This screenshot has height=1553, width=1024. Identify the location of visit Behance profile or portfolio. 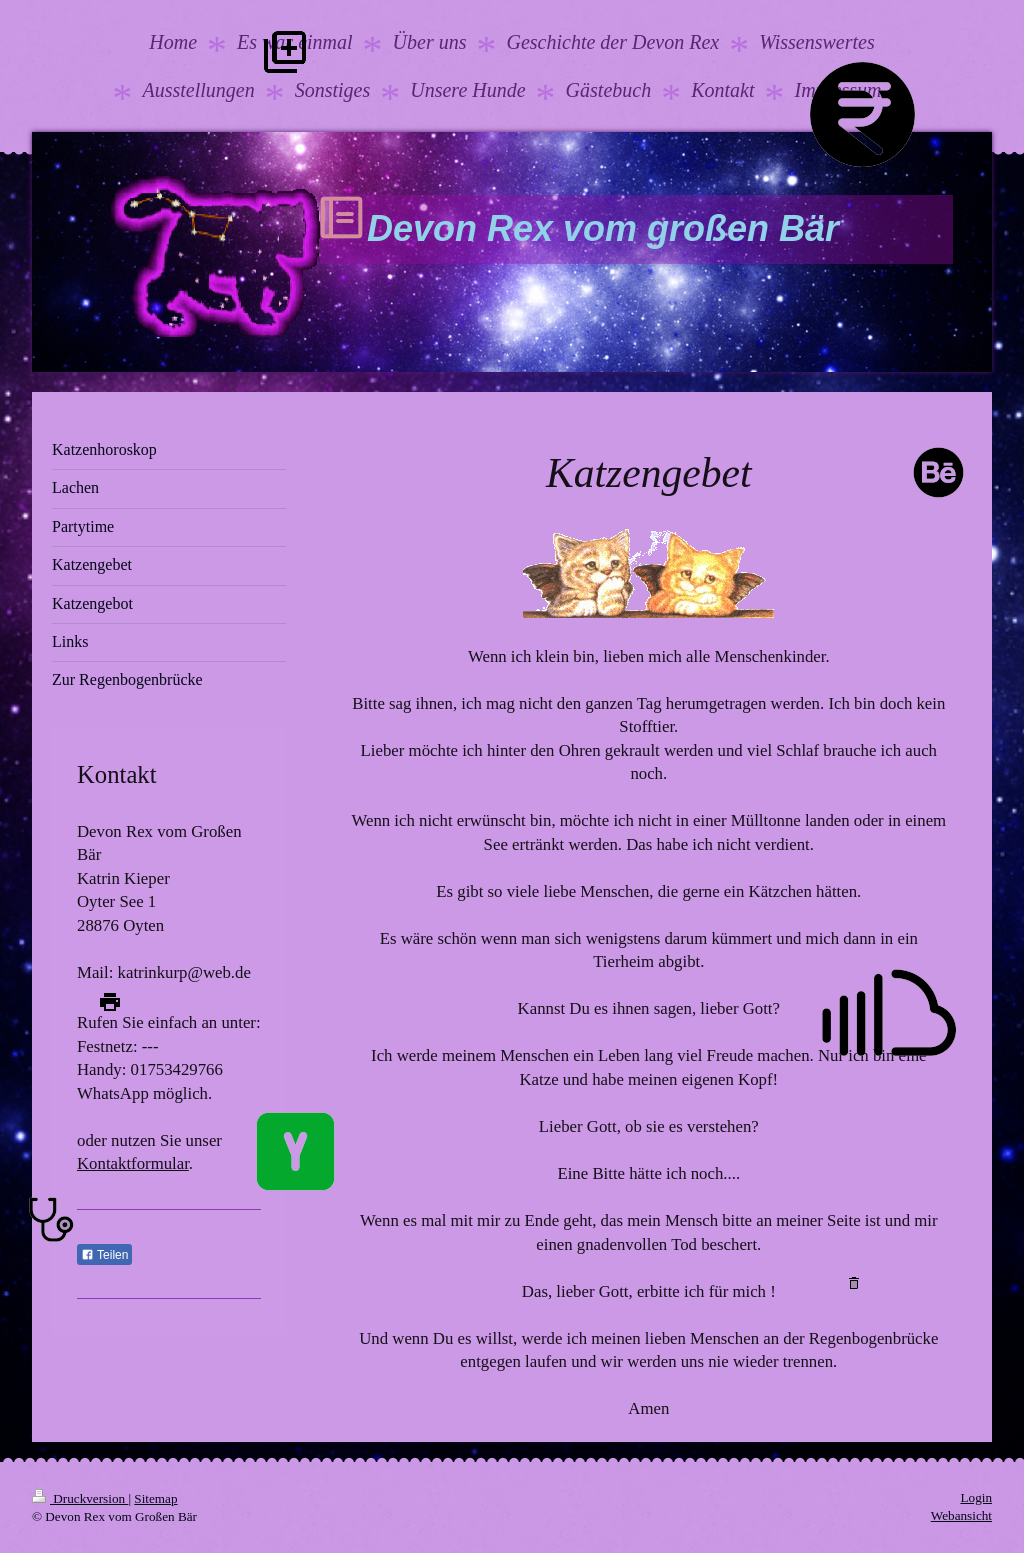
(938, 472).